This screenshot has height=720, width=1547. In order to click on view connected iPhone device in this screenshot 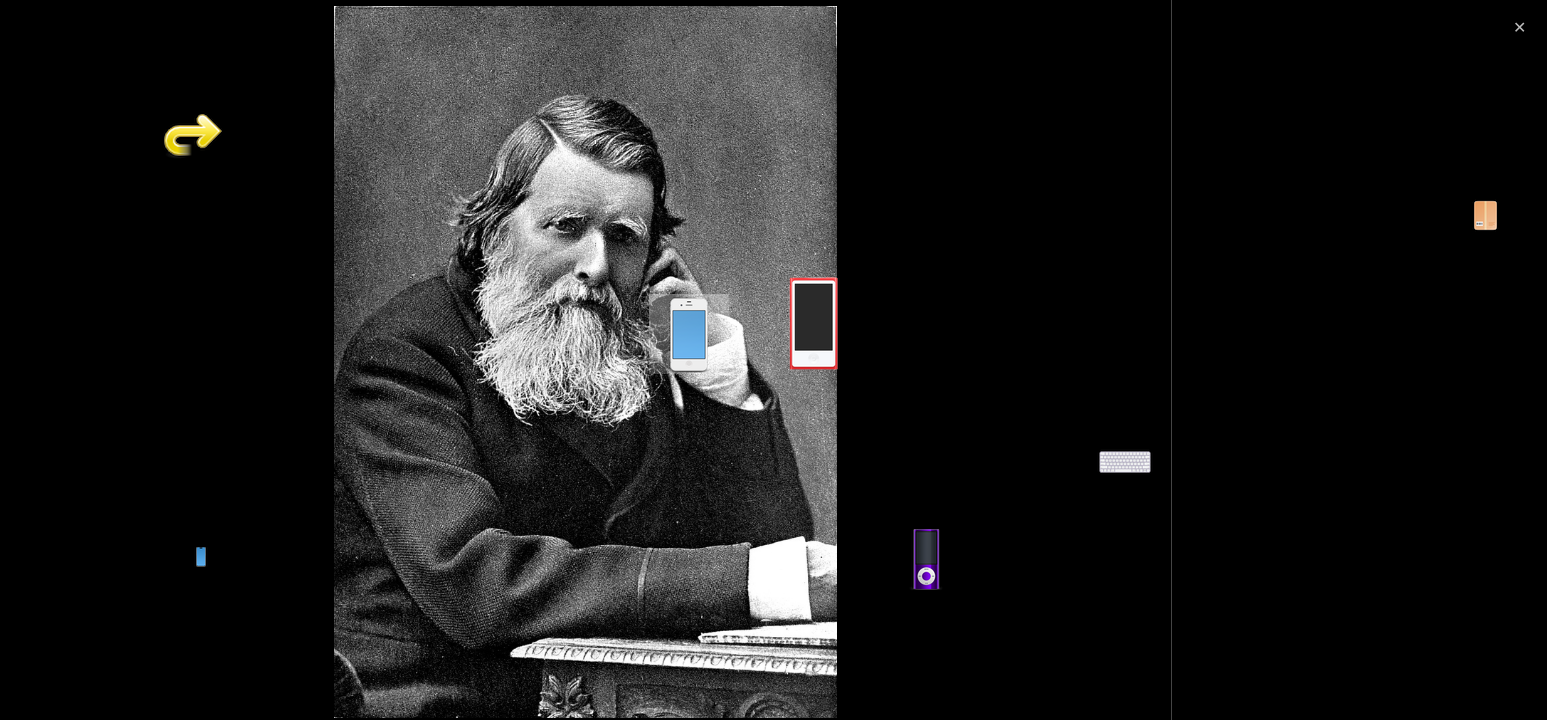, I will do `click(689, 334)`.